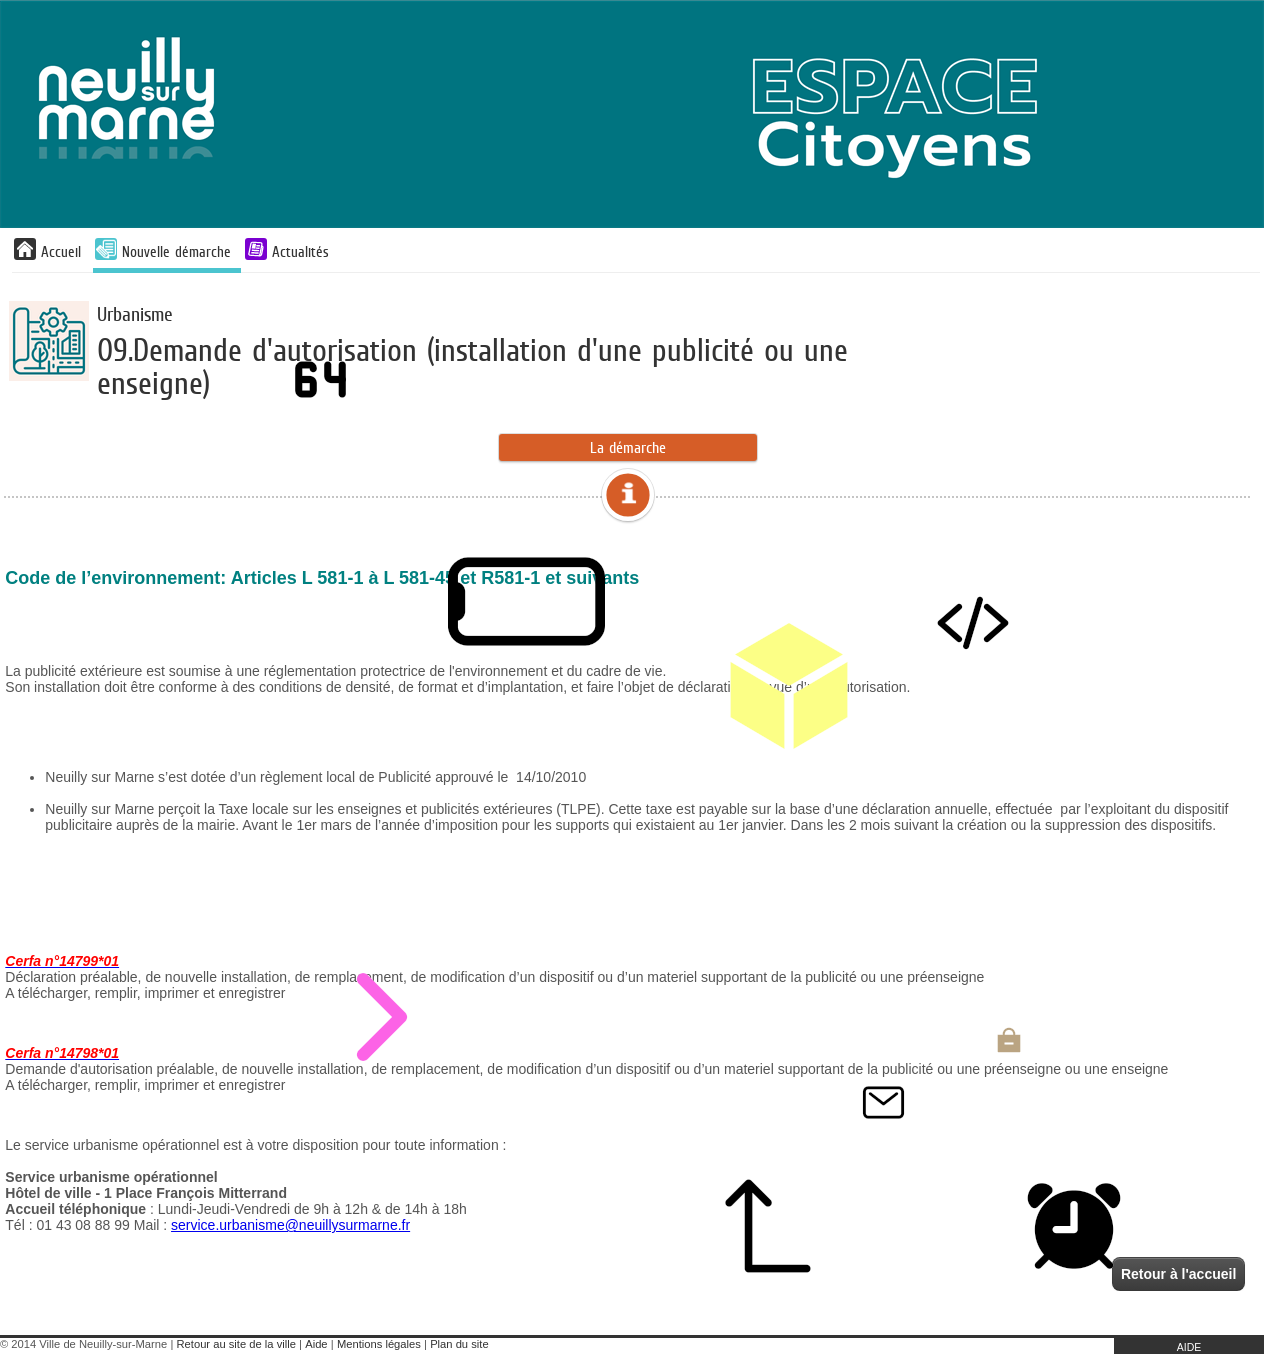 The height and width of the screenshot is (1364, 1264). I want to click on set or manage alarms, so click(1074, 1226).